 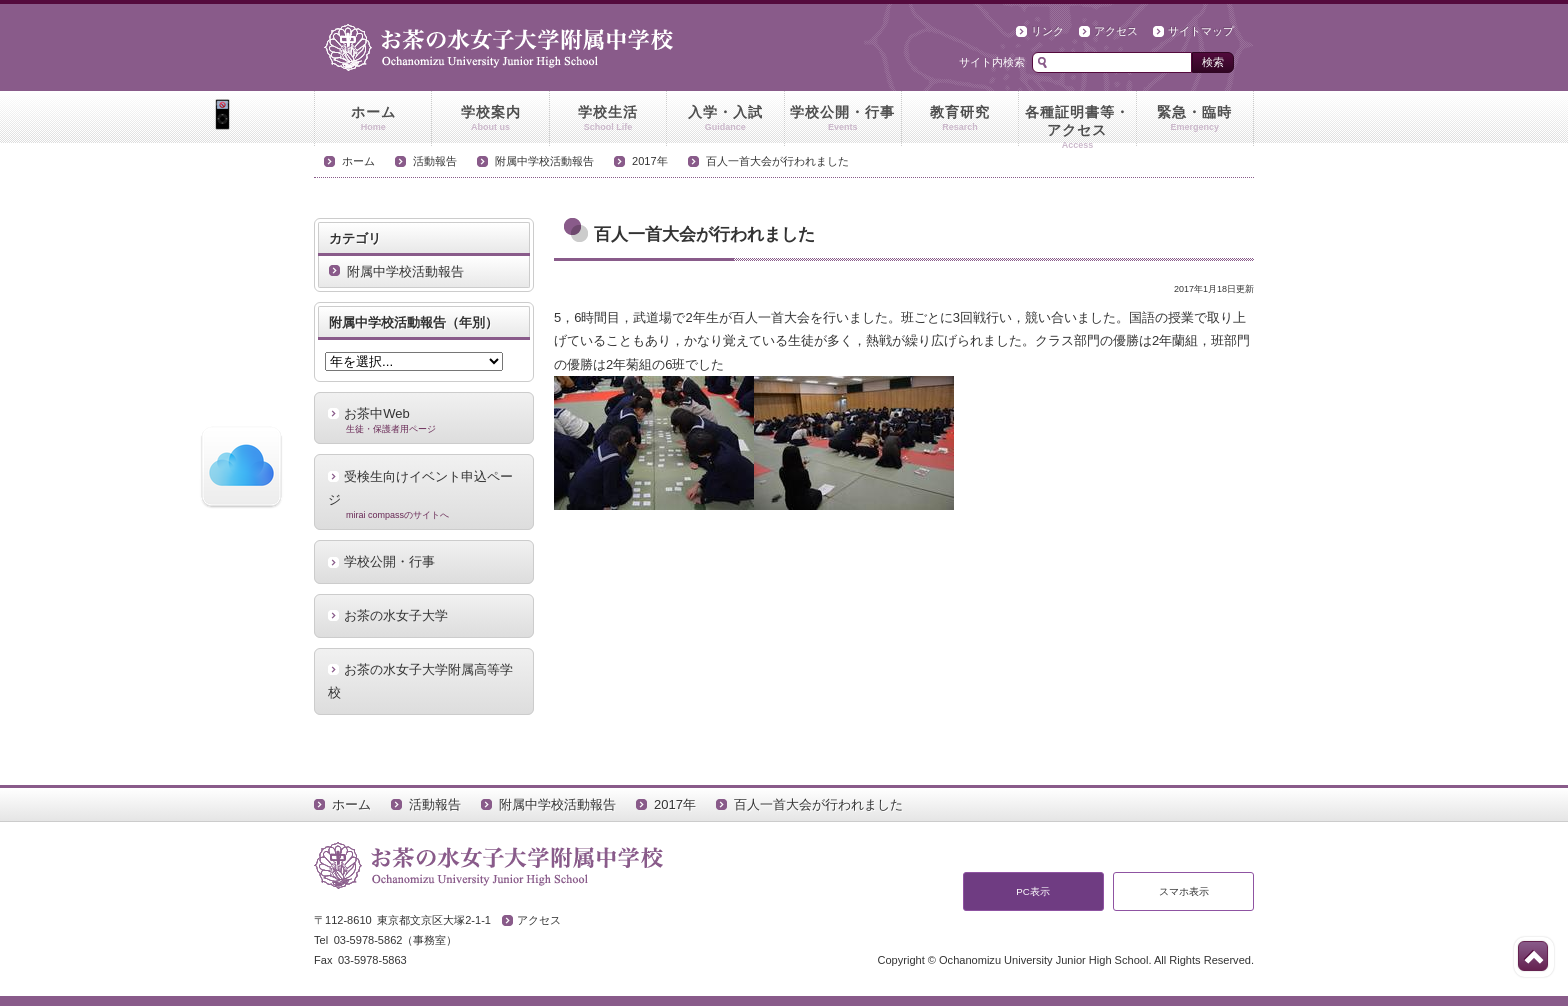 I want to click on indicates an unavailable or disconnected iPod device, so click(x=222, y=114).